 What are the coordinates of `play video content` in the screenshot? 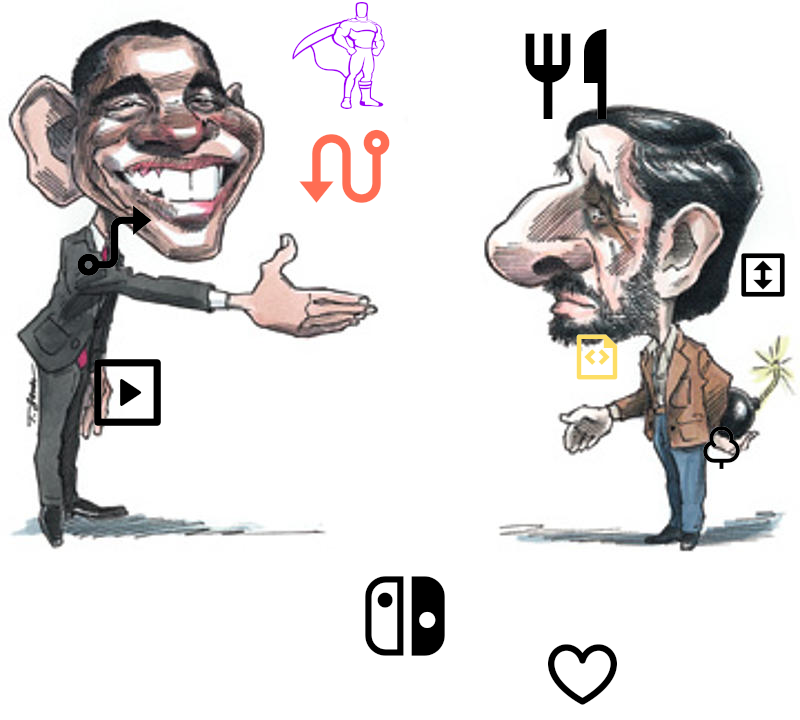 It's located at (127, 392).